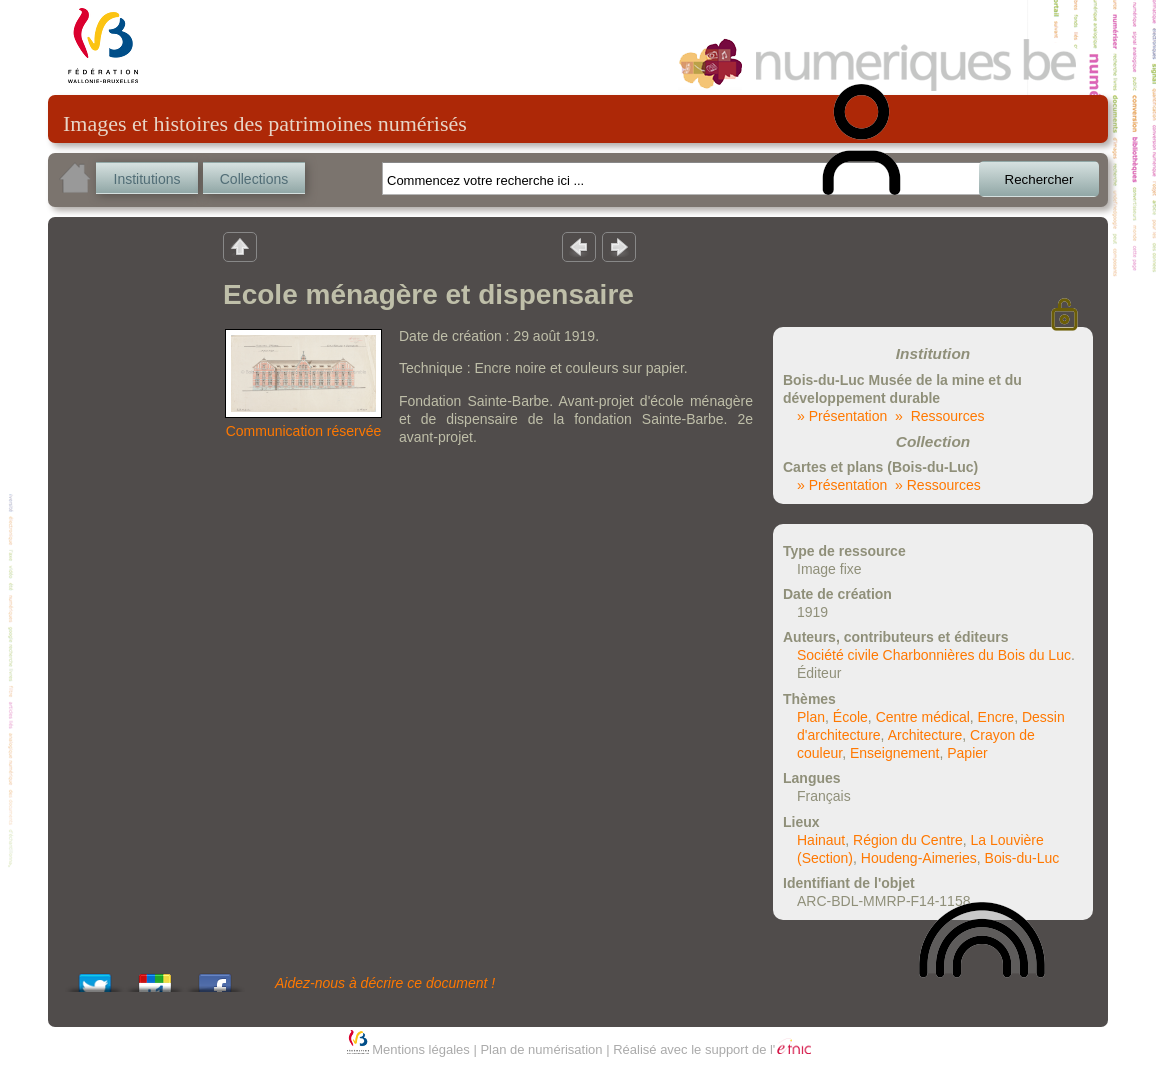 The height and width of the screenshot is (1069, 1156). Describe the element at coordinates (1064, 314) in the screenshot. I see `unlock a secured item or account` at that location.